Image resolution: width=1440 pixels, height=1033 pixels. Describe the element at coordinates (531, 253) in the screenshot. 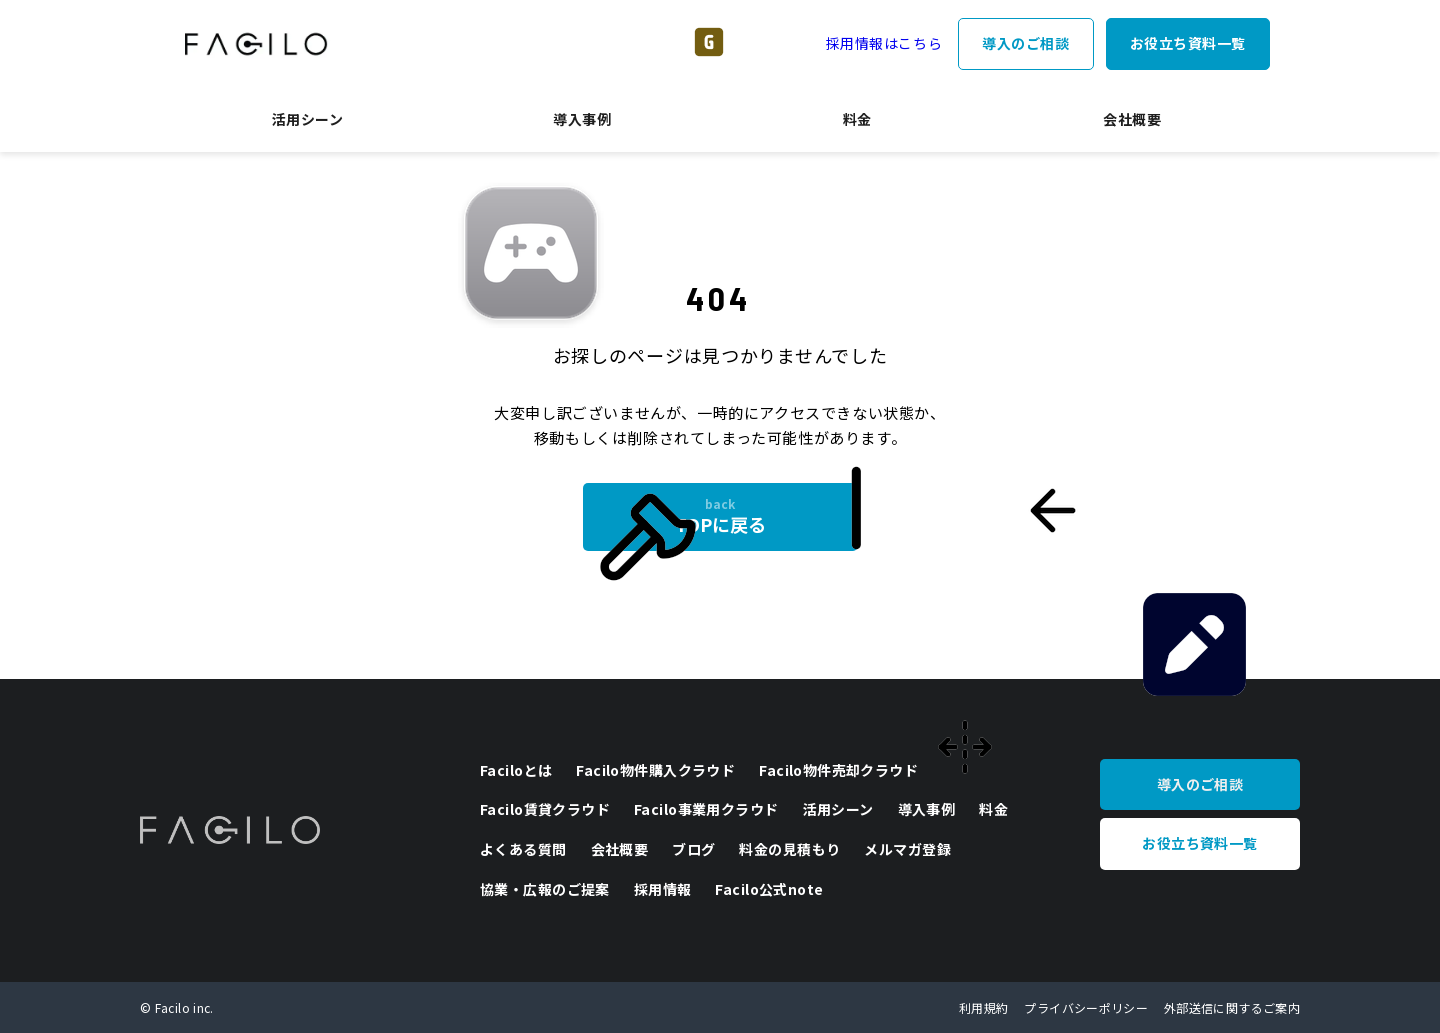

I see `open games folder or category` at that location.